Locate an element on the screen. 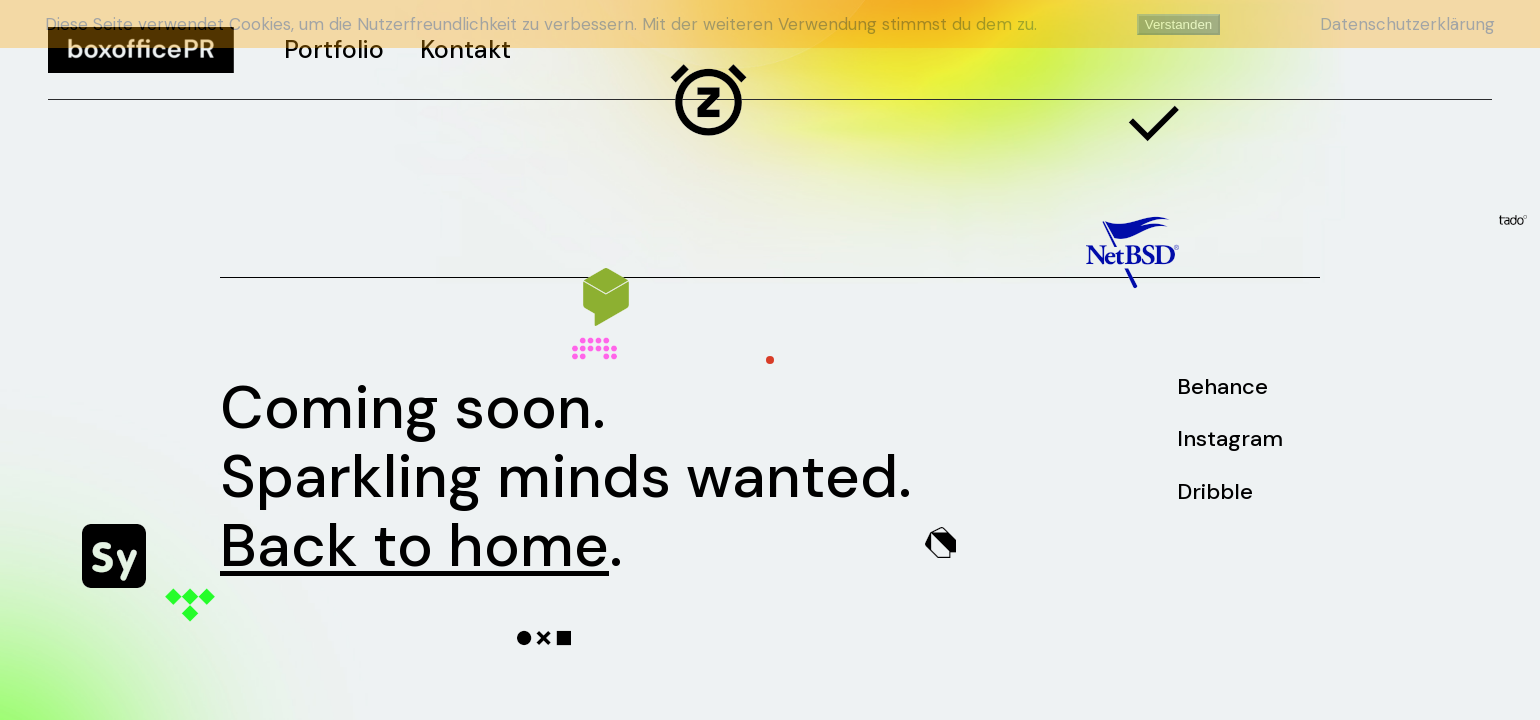  snooze an active alarm is located at coordinates (708, 98).